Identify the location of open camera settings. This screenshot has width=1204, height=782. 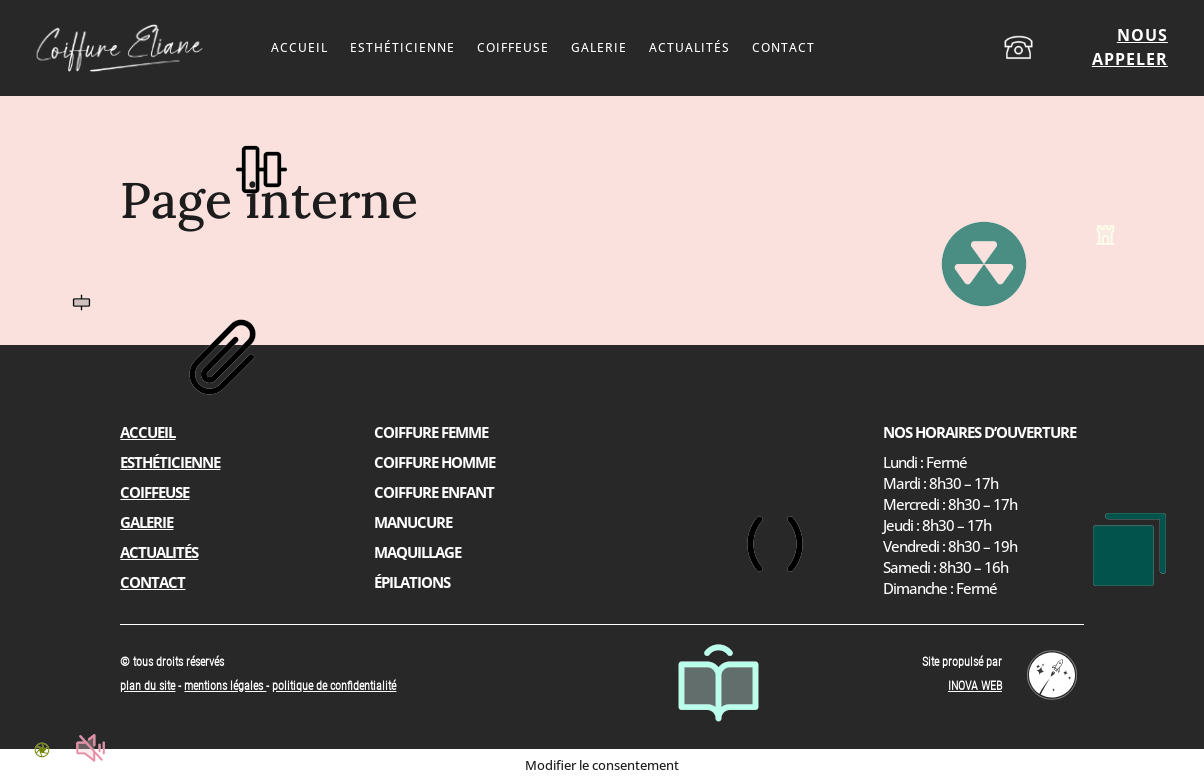
(42, 750).